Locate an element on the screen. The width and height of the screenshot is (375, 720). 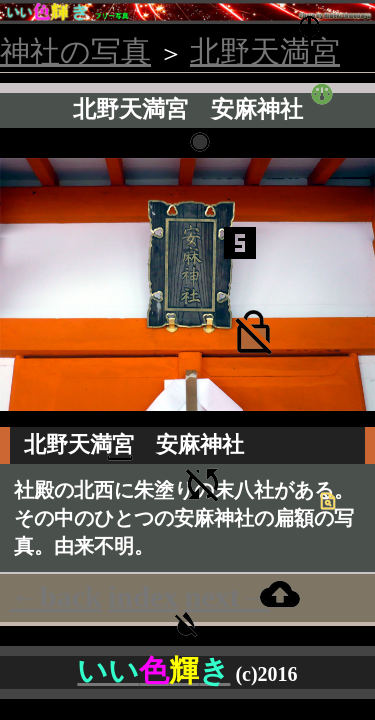
select image filter or preset number 5 is located at coordinates (240, 243).